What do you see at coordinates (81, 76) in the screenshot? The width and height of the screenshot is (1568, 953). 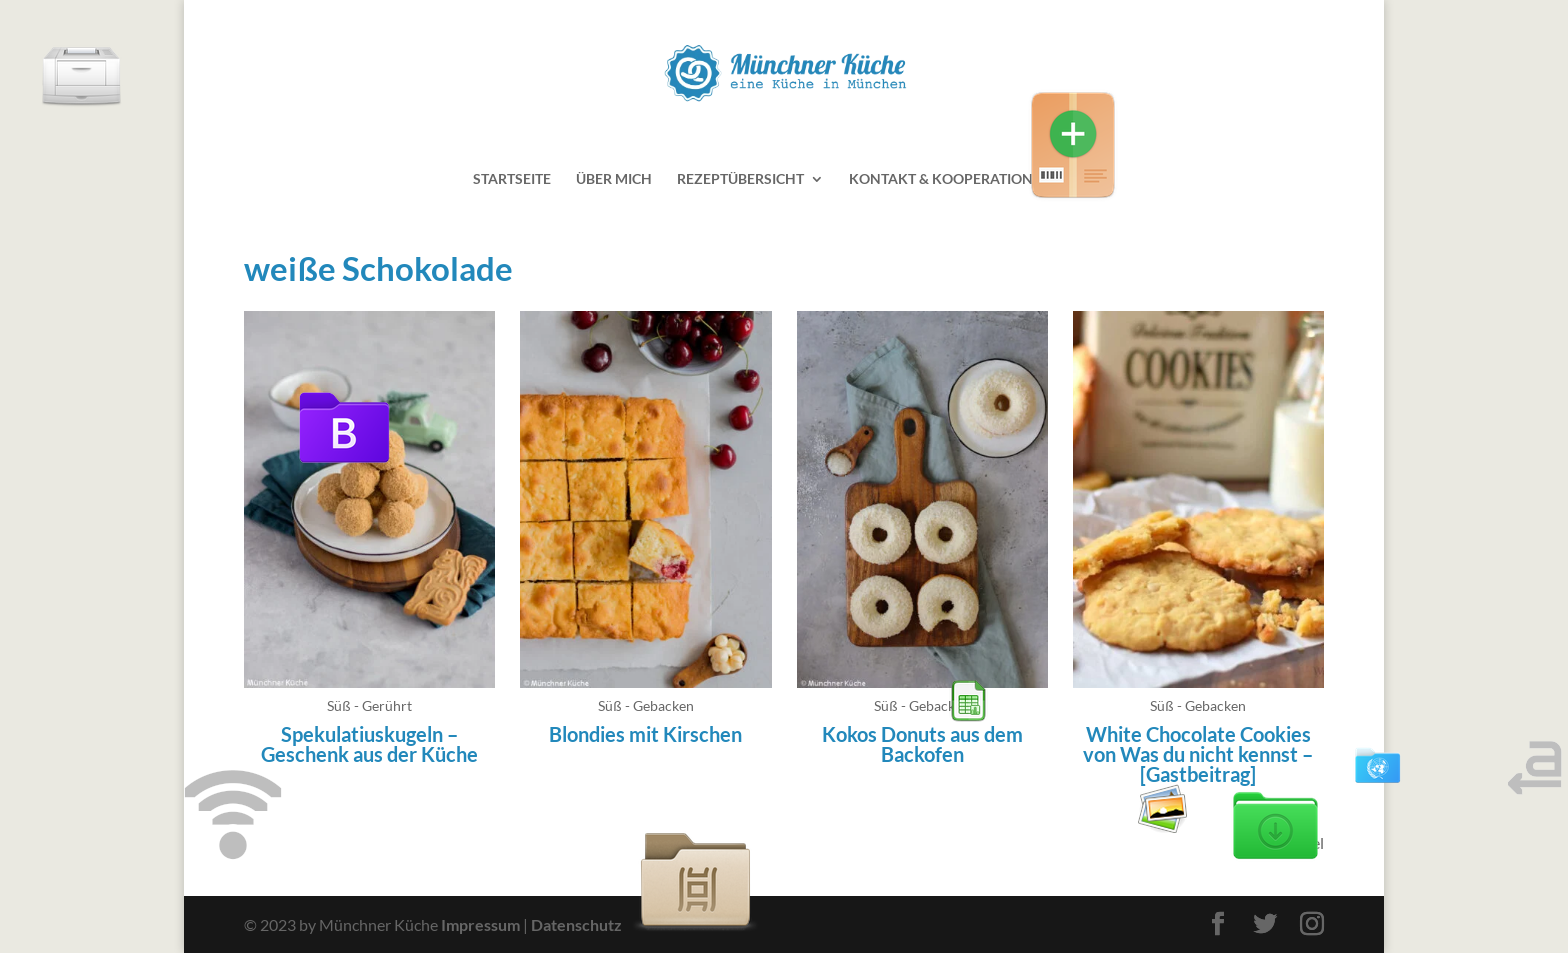 I see `access printer settings` at bounding box center [81, 76].